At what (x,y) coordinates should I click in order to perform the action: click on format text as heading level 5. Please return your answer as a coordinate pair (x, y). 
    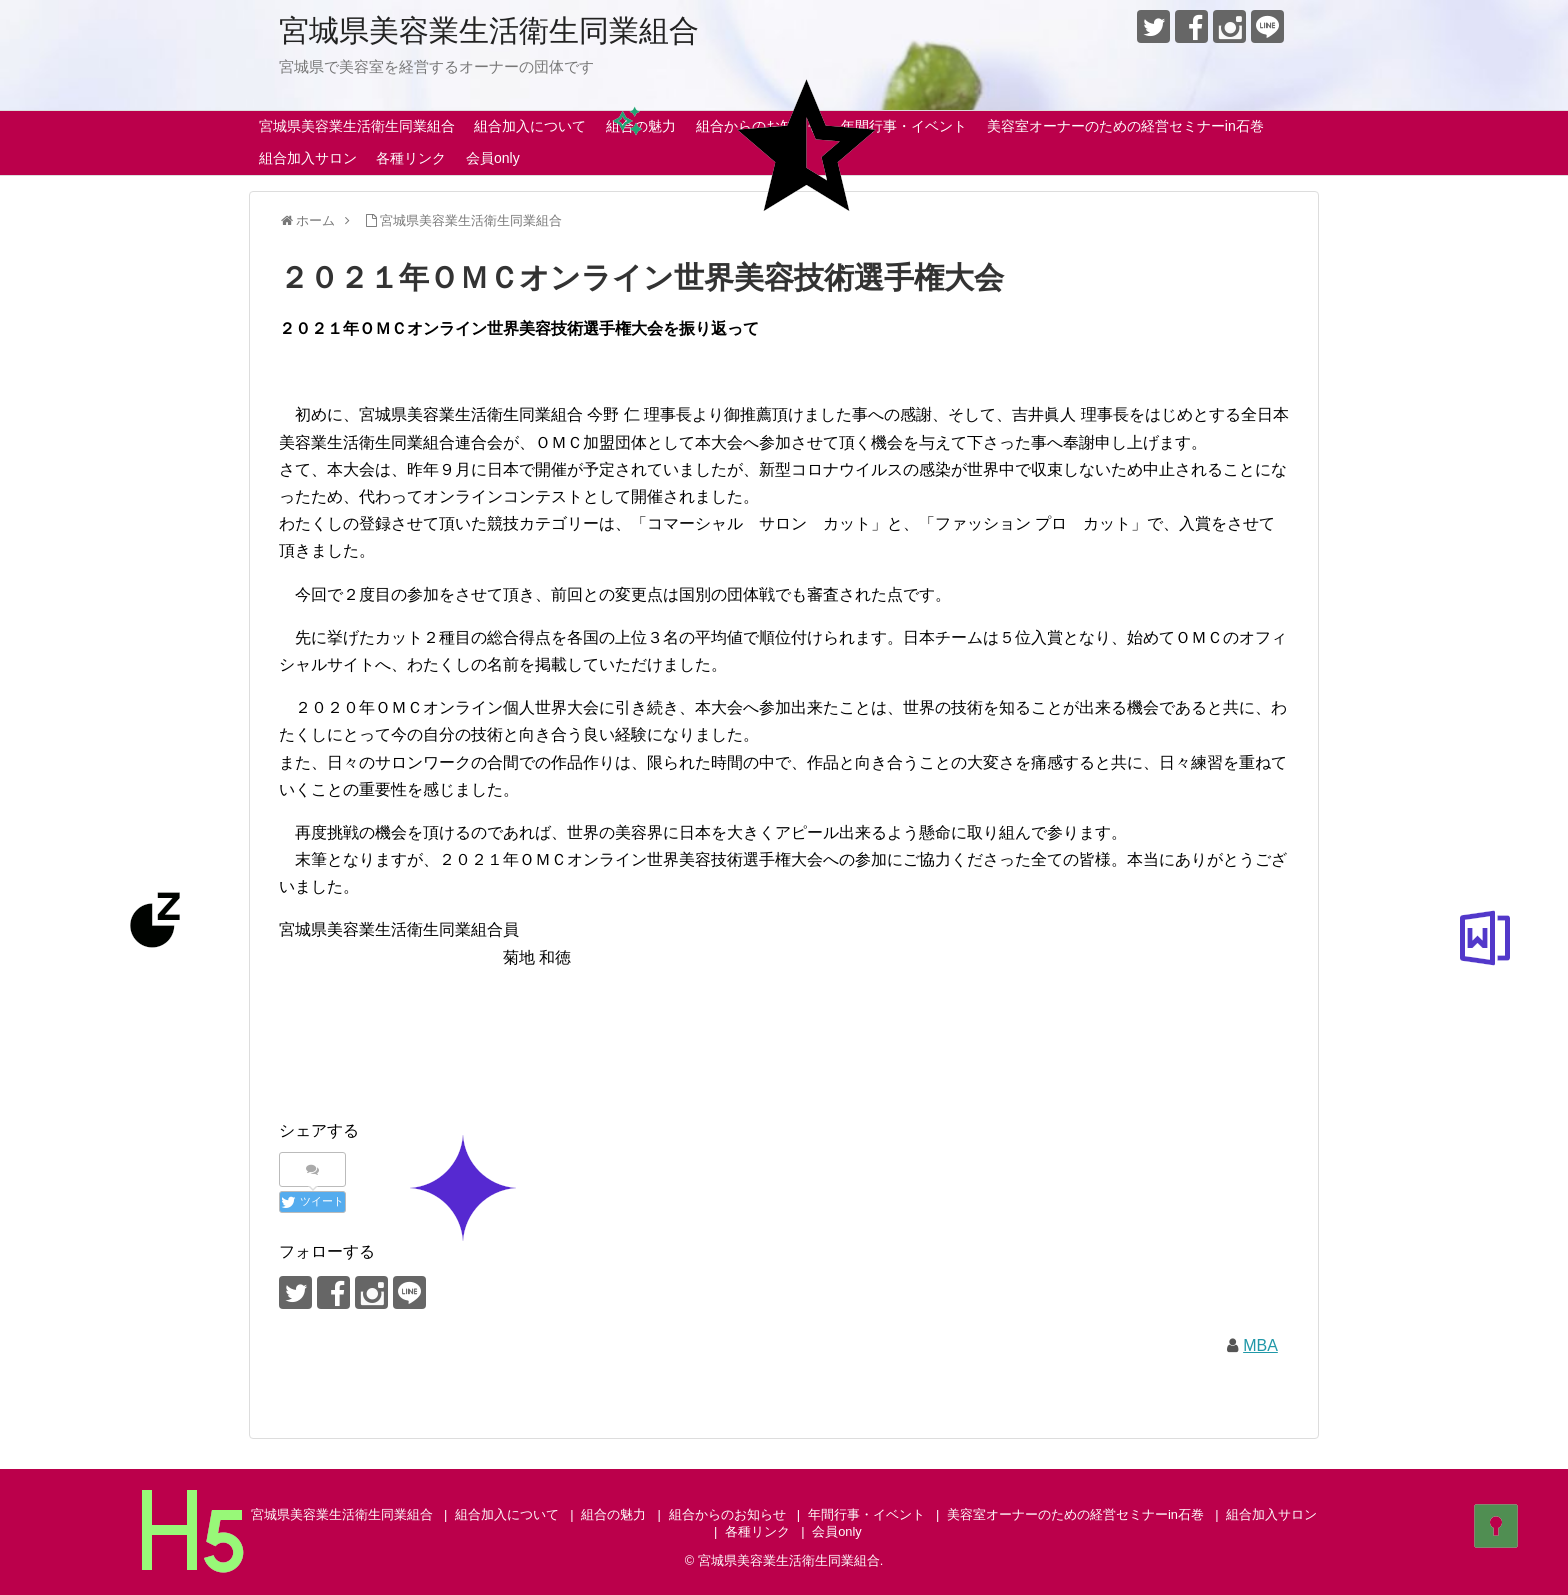
    Looking at the image, I should click on (192, 1530).